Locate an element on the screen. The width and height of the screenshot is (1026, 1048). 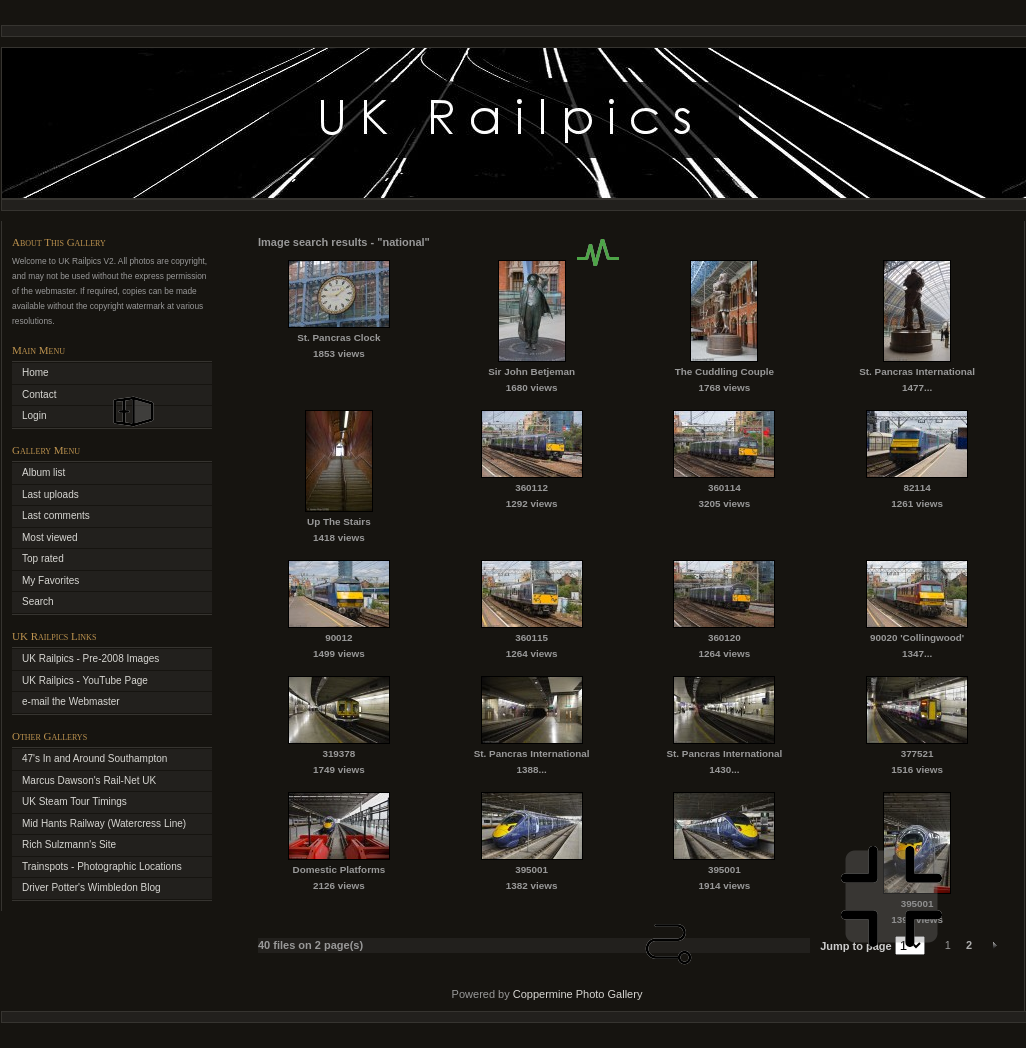
view or edit a route path is located at coordinates (668, 941).